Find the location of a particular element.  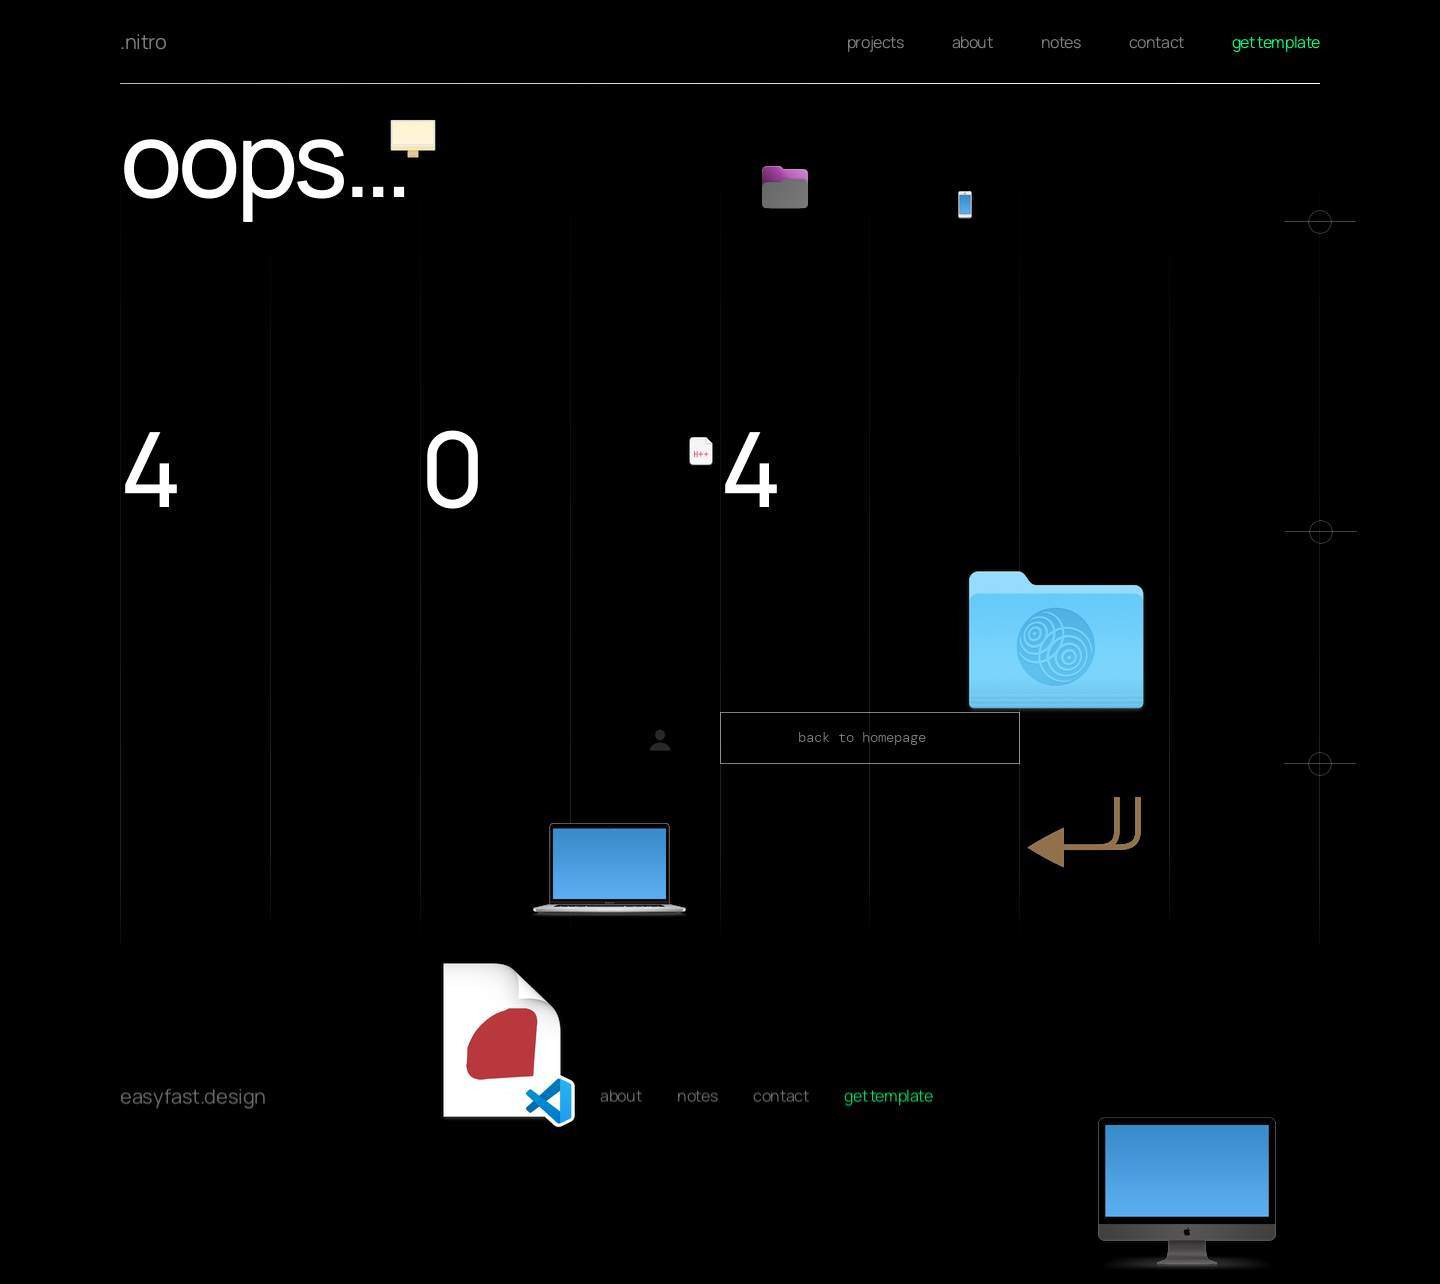

open folder containing files is located at coordinates (785, 187).